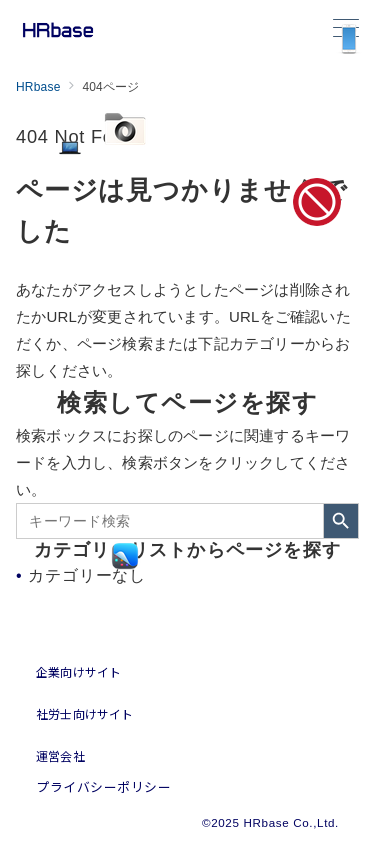  Describe the element at coordinates (317, 202) in the screenshot. I see `delete or remove selected item` at that location.